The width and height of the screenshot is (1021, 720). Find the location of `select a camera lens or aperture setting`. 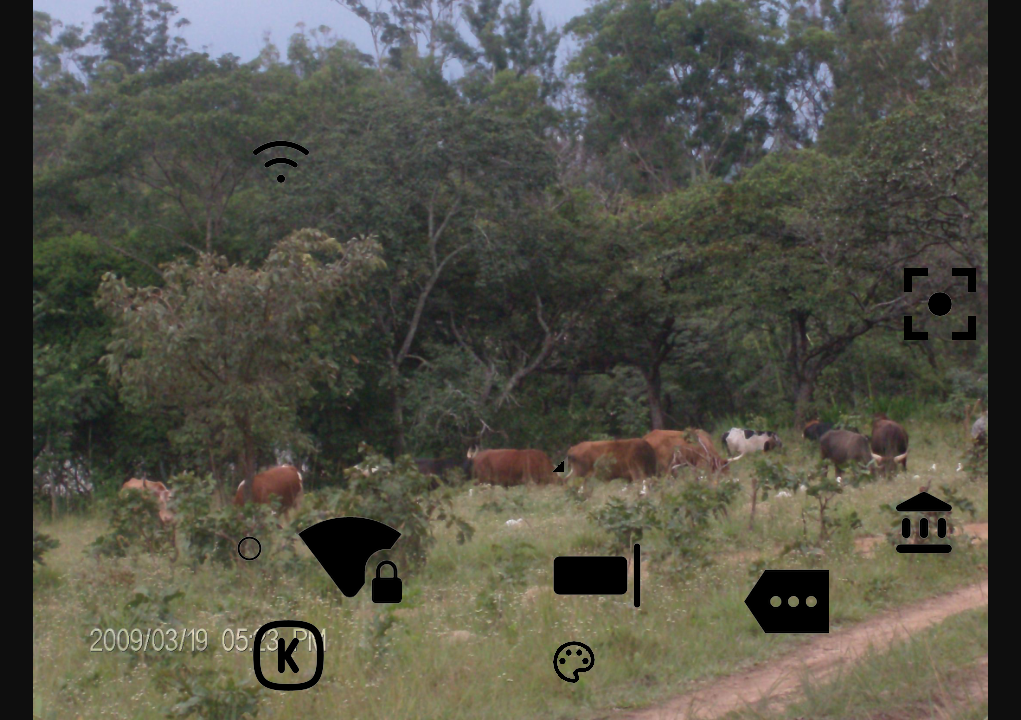

select a camera lens or aperture setting is located at coordinates (249, 548).